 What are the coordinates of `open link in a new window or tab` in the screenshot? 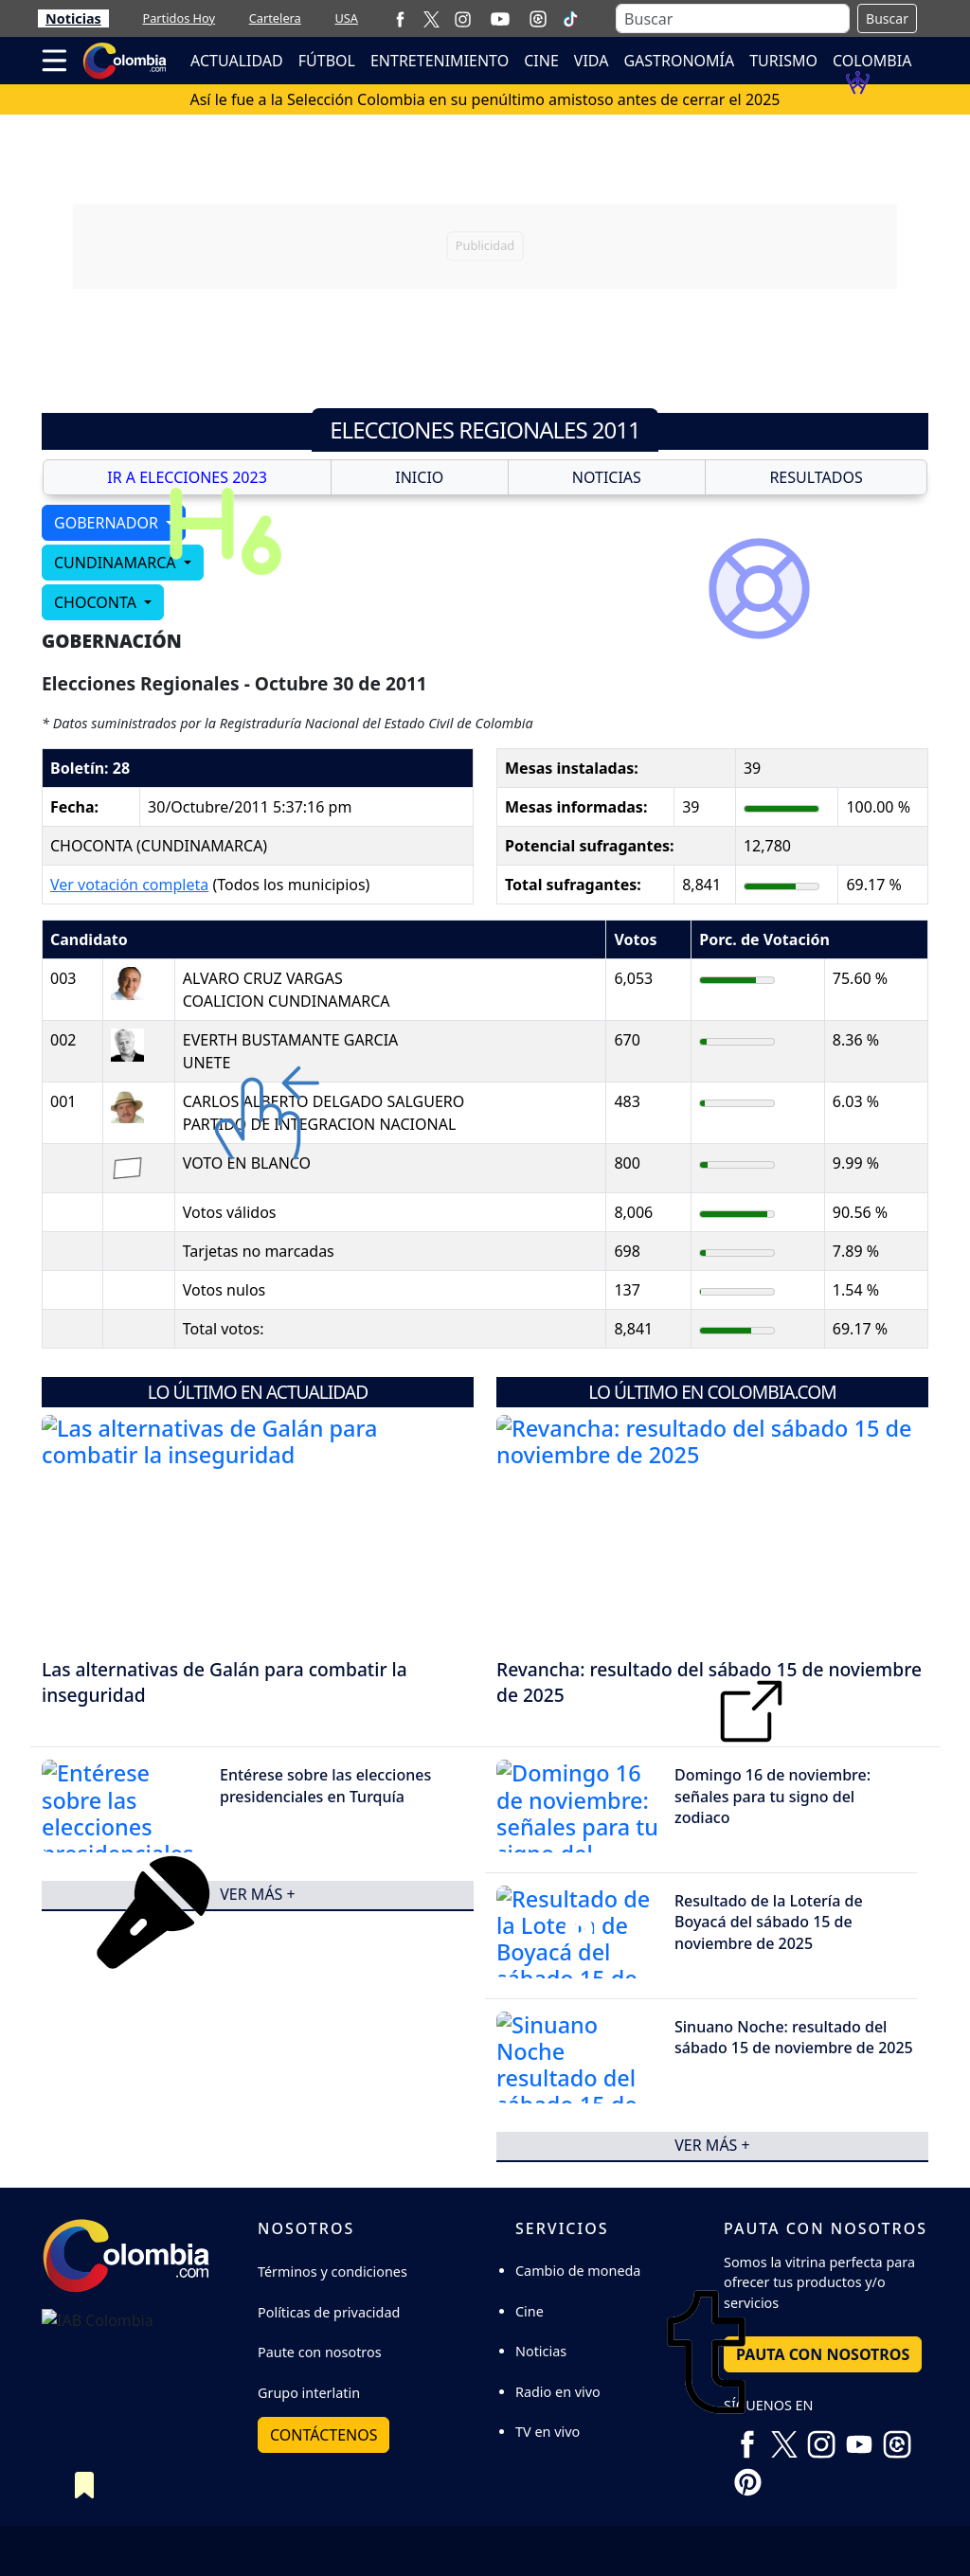 It's located at (751, 1711).